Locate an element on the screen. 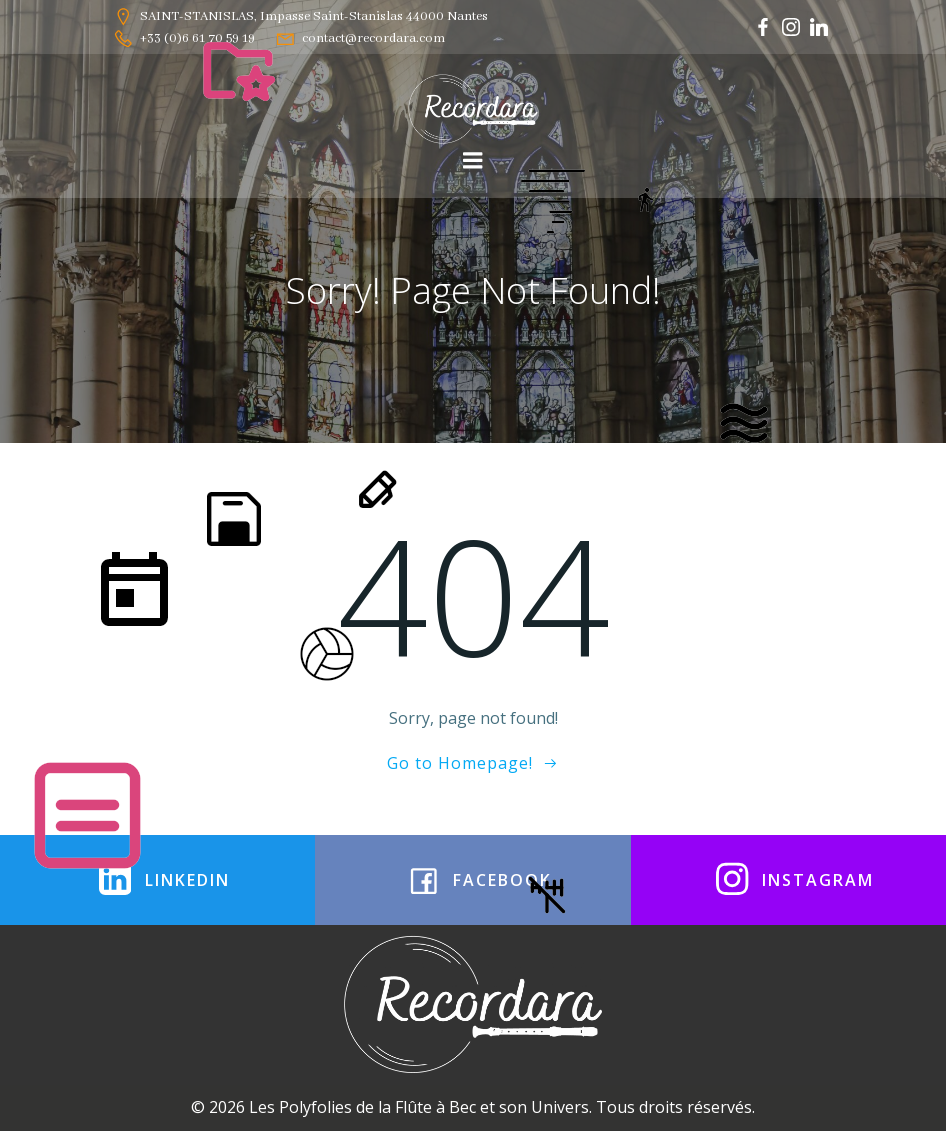 The image size is (946, 1131). get walking directions is located at coordinates (645, 199).